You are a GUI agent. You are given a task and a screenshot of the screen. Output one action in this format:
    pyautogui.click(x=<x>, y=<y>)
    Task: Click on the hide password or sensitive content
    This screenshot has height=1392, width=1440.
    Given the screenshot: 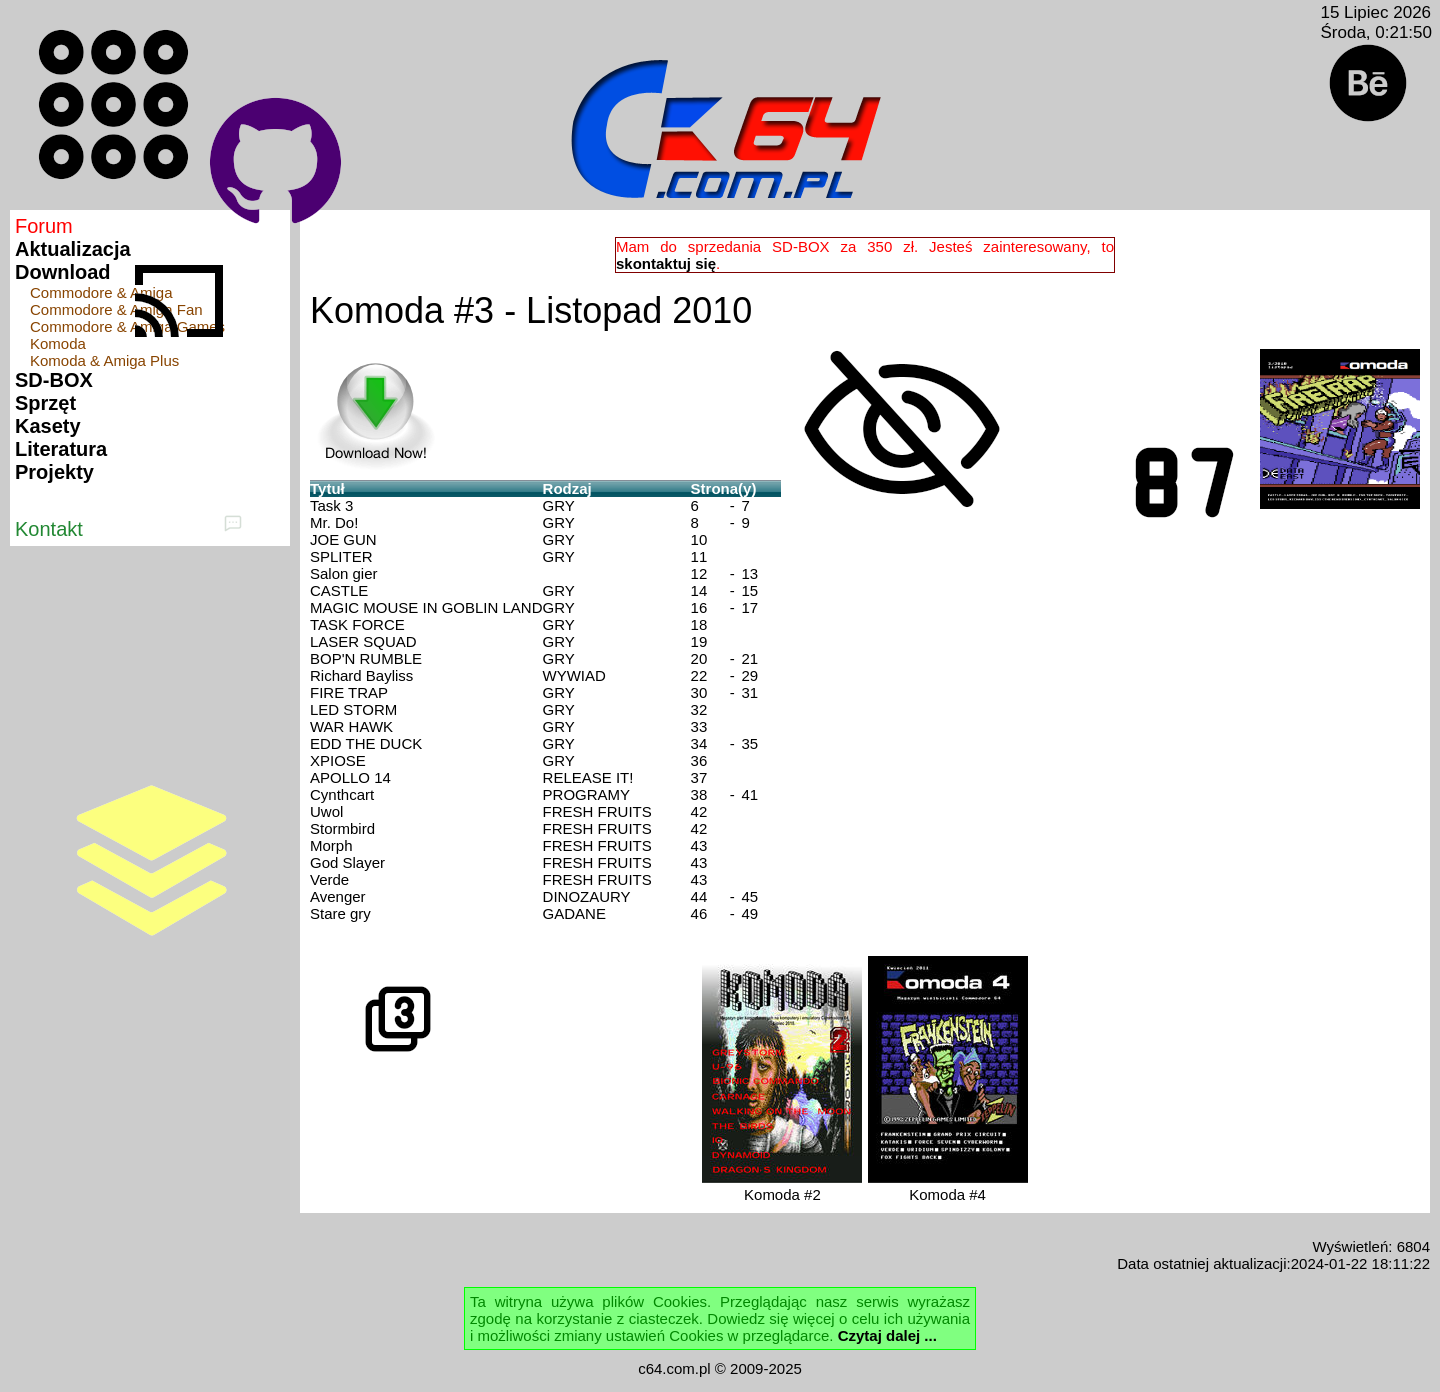 What is the action you would take?
    pyautogui.click(x=902, y=429)
    